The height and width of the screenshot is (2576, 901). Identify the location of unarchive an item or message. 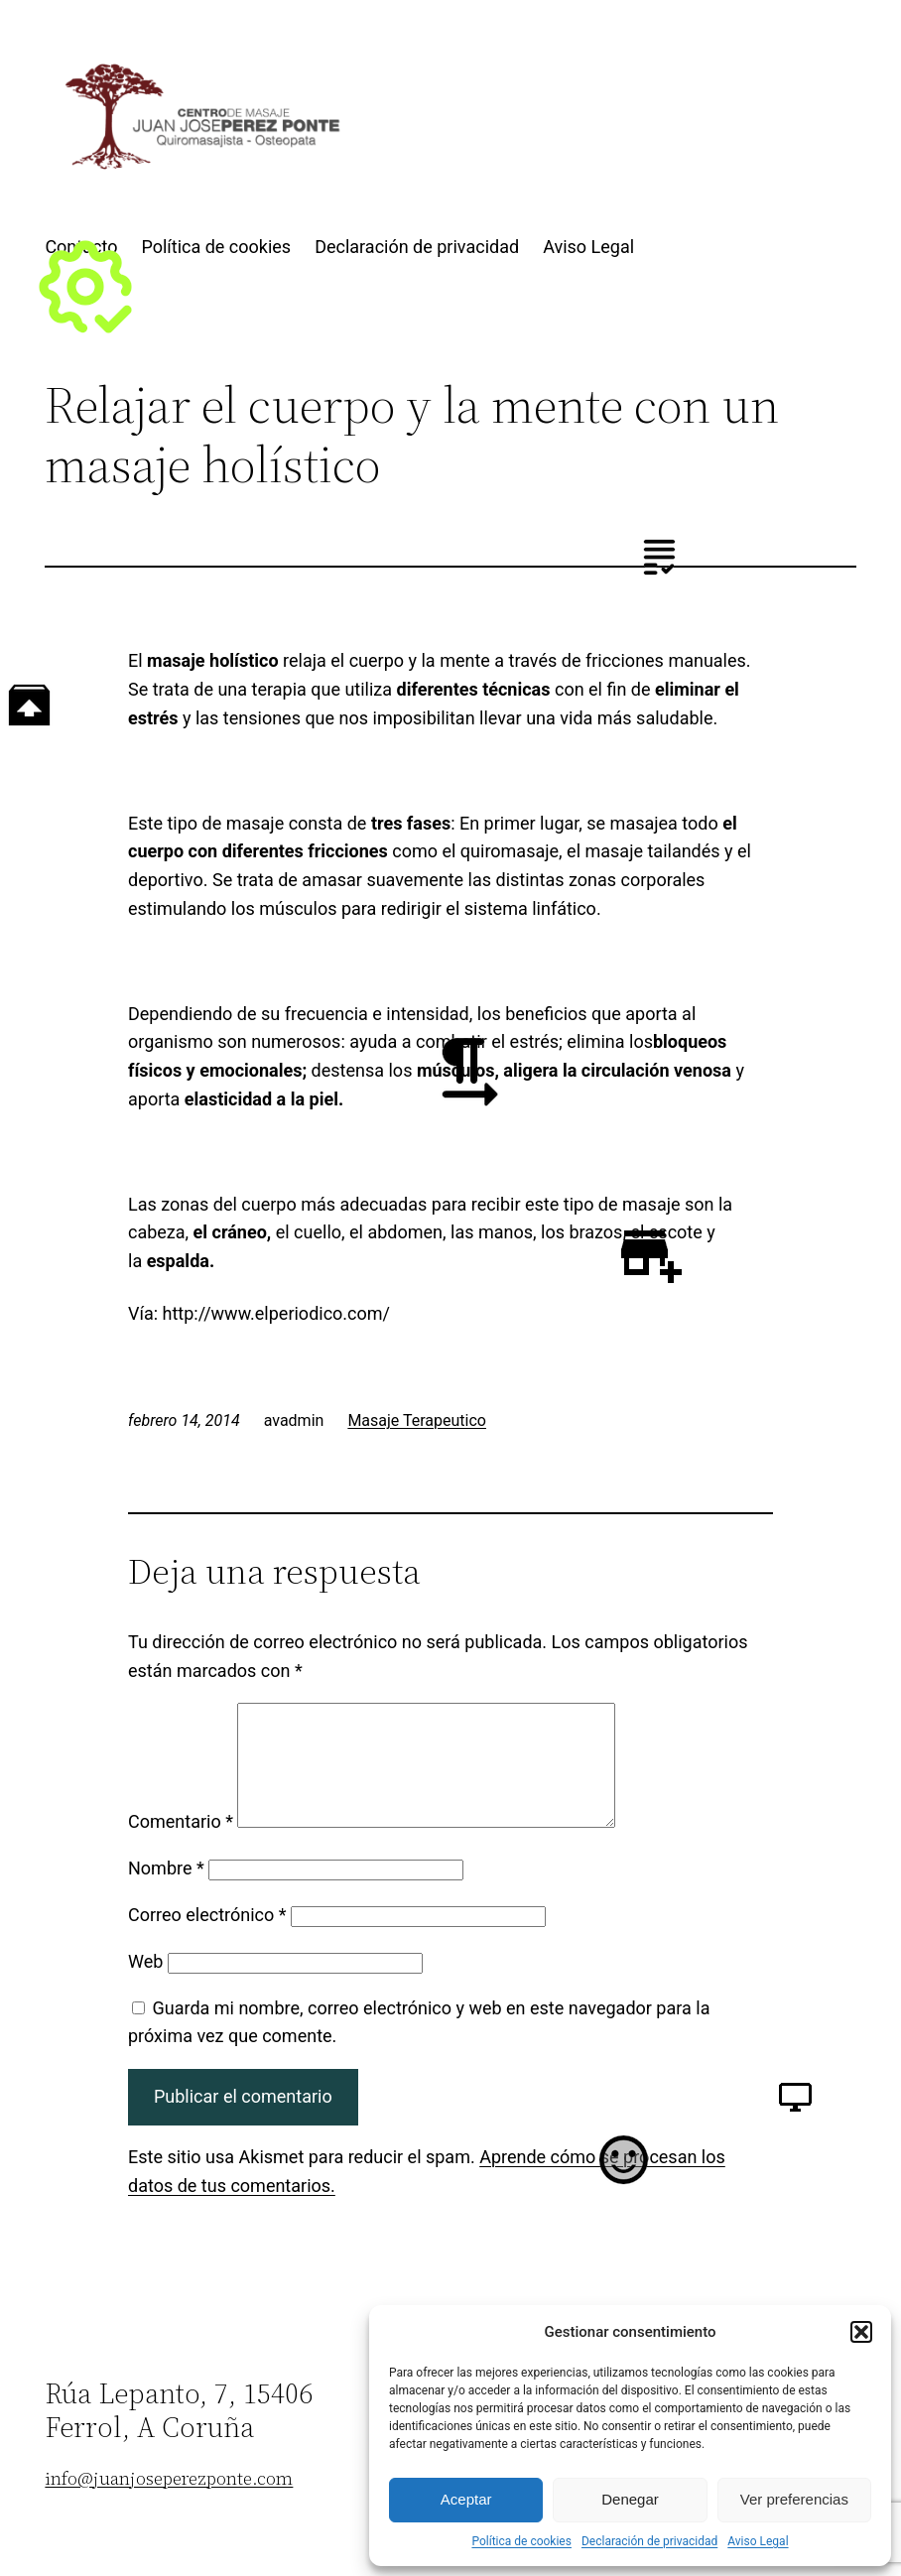
(29, 705).